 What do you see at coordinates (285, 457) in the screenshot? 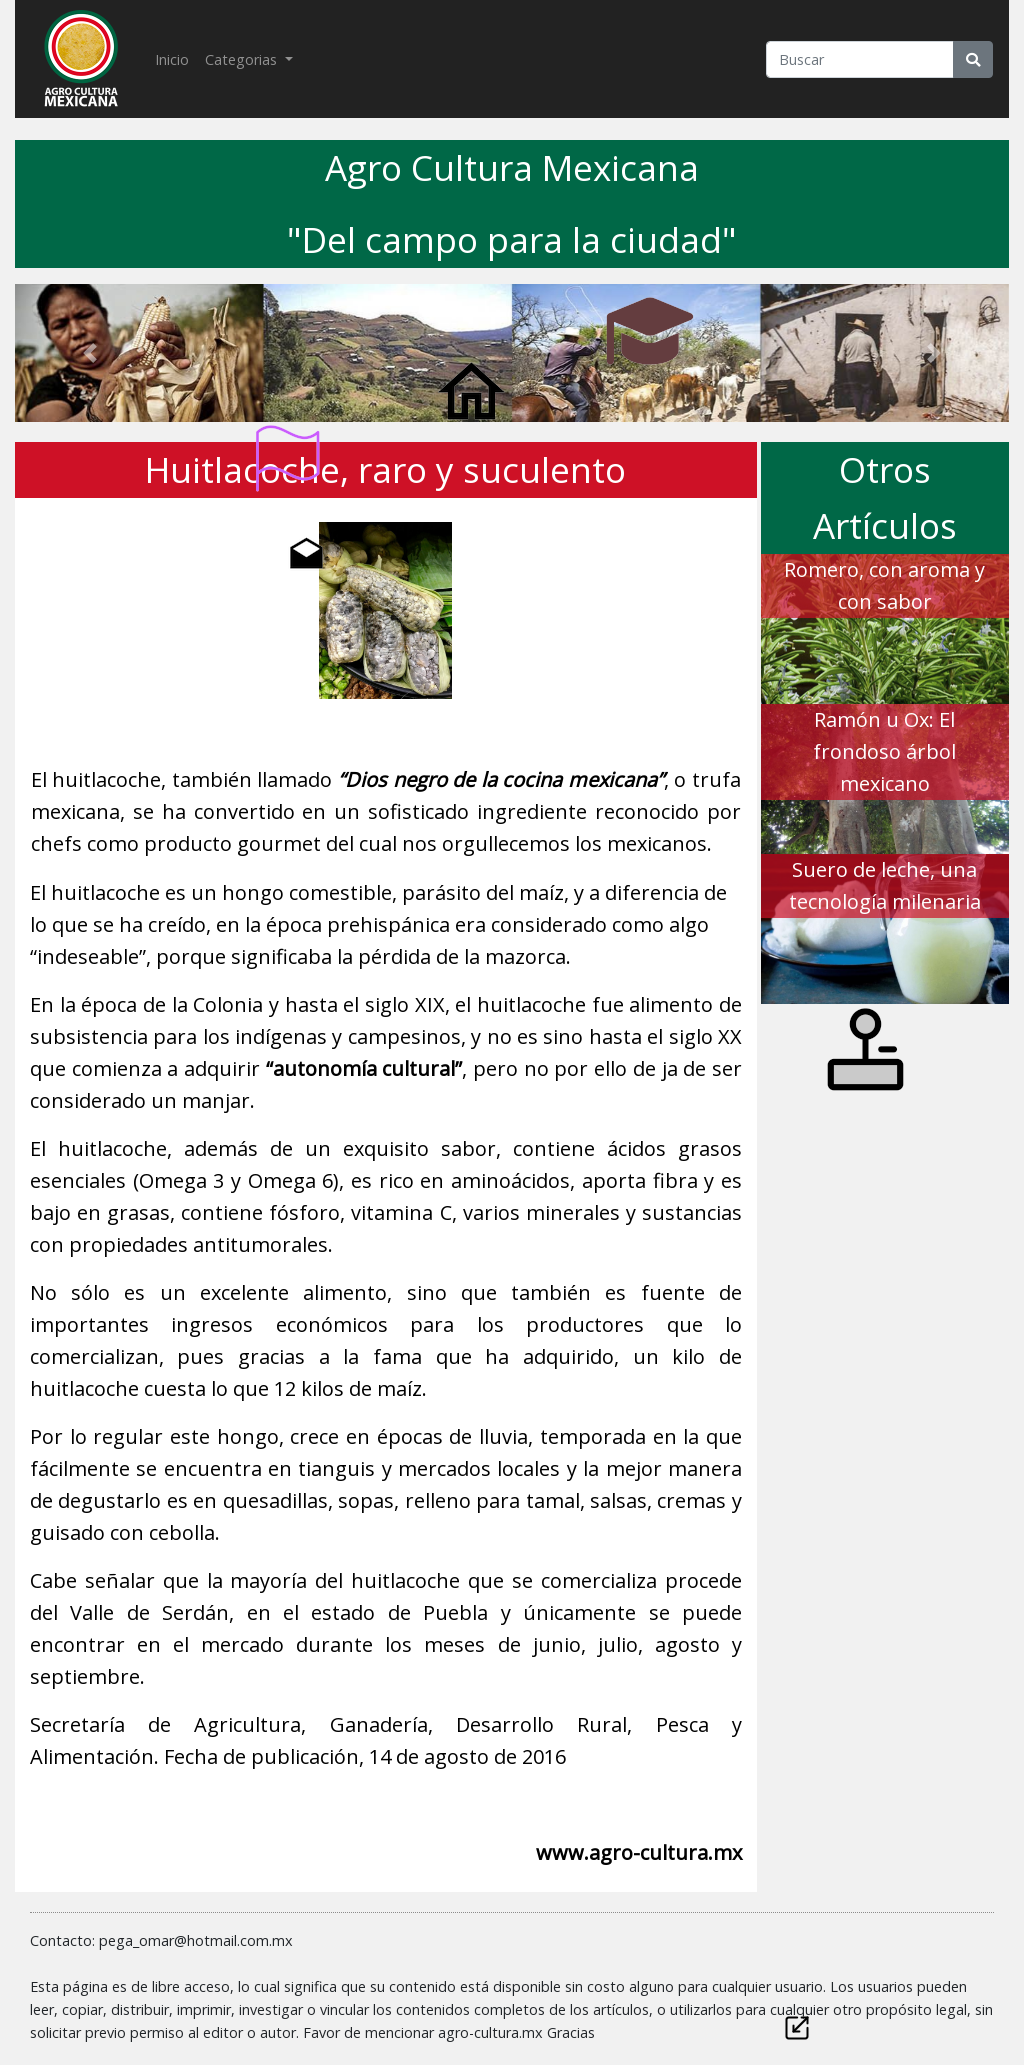
I see `flag or bookmark this item` at bounding box center [285, 457].